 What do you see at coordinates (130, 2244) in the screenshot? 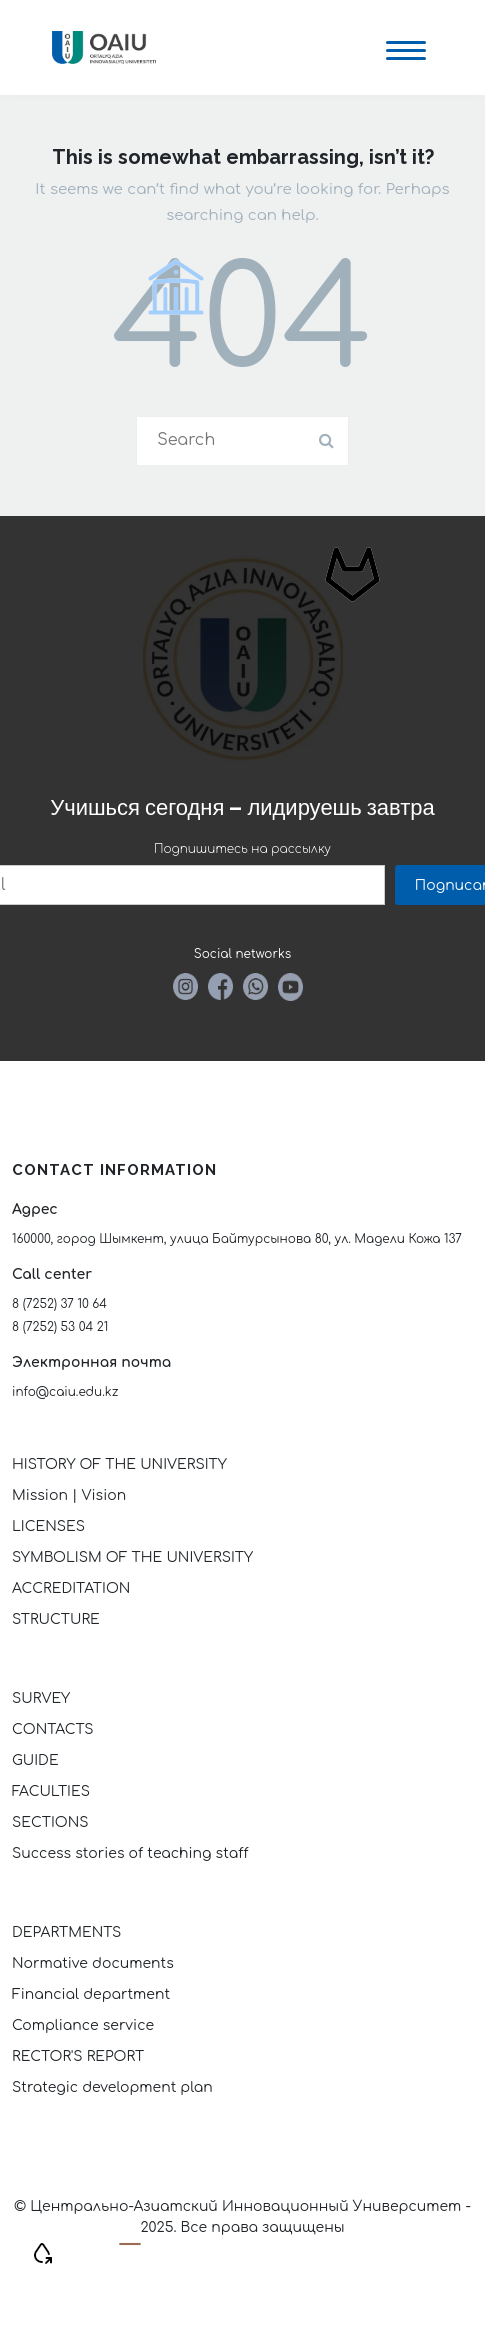
I see `decrease quantity or value` at bounding box center [130, 2244].